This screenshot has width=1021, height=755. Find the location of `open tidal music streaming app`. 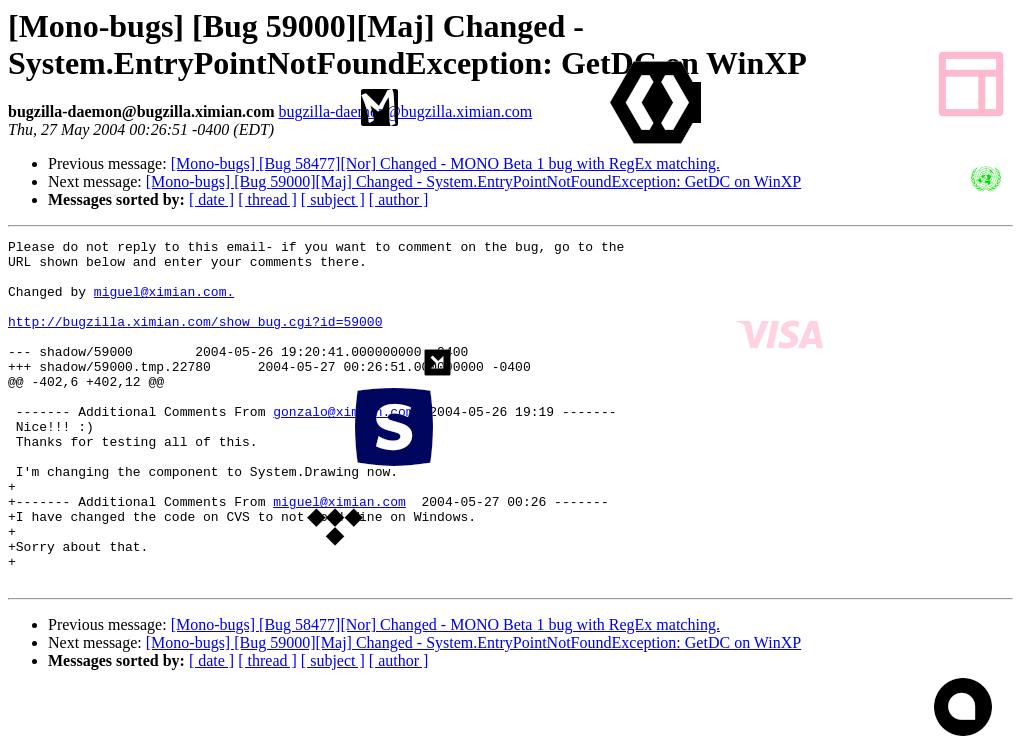

open tidal music streaming app is located at coordinates (335, 527).